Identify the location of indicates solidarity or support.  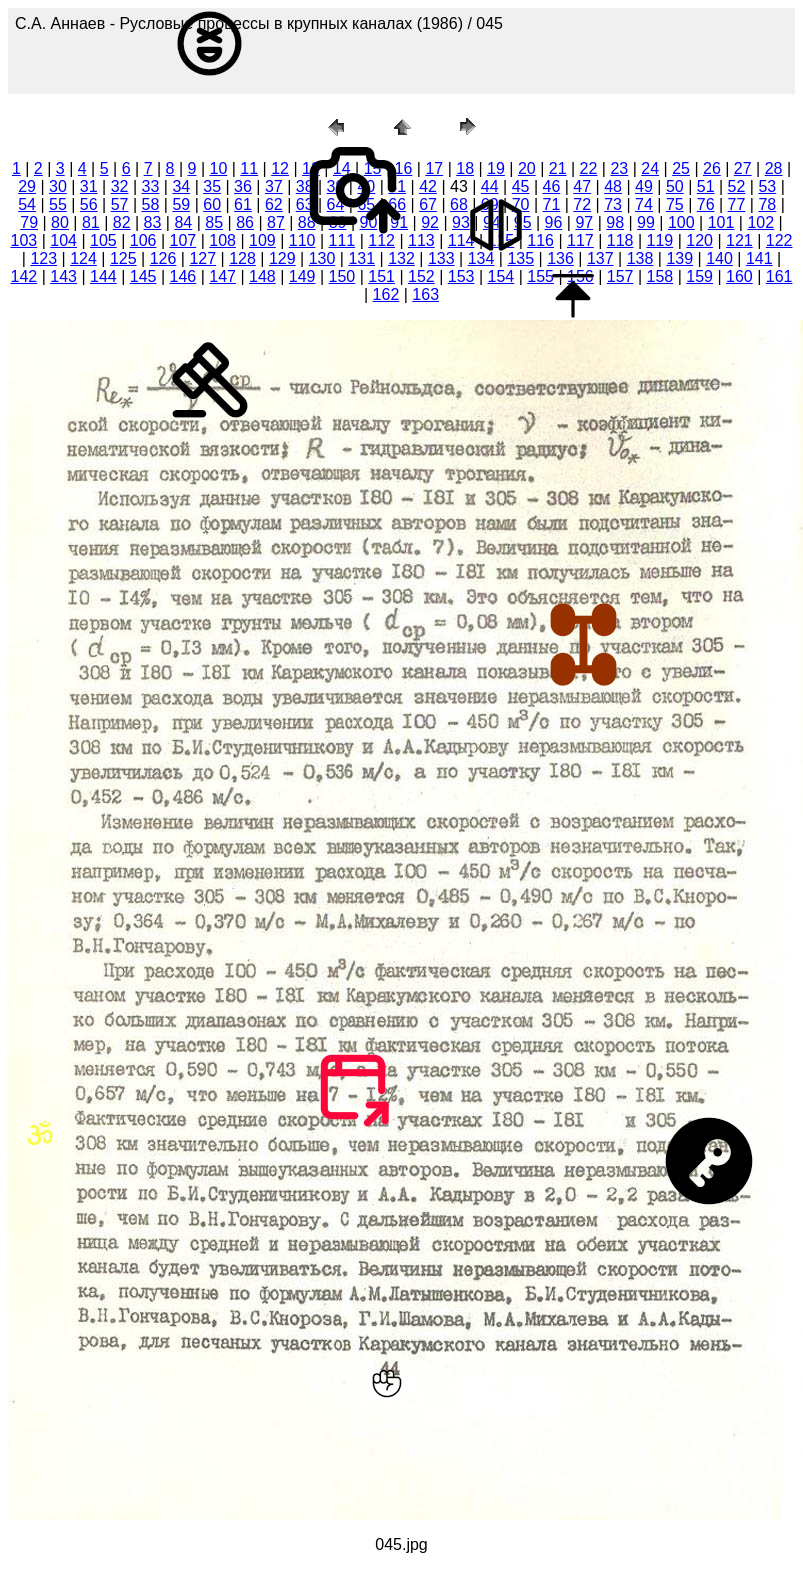
(387, 1383).